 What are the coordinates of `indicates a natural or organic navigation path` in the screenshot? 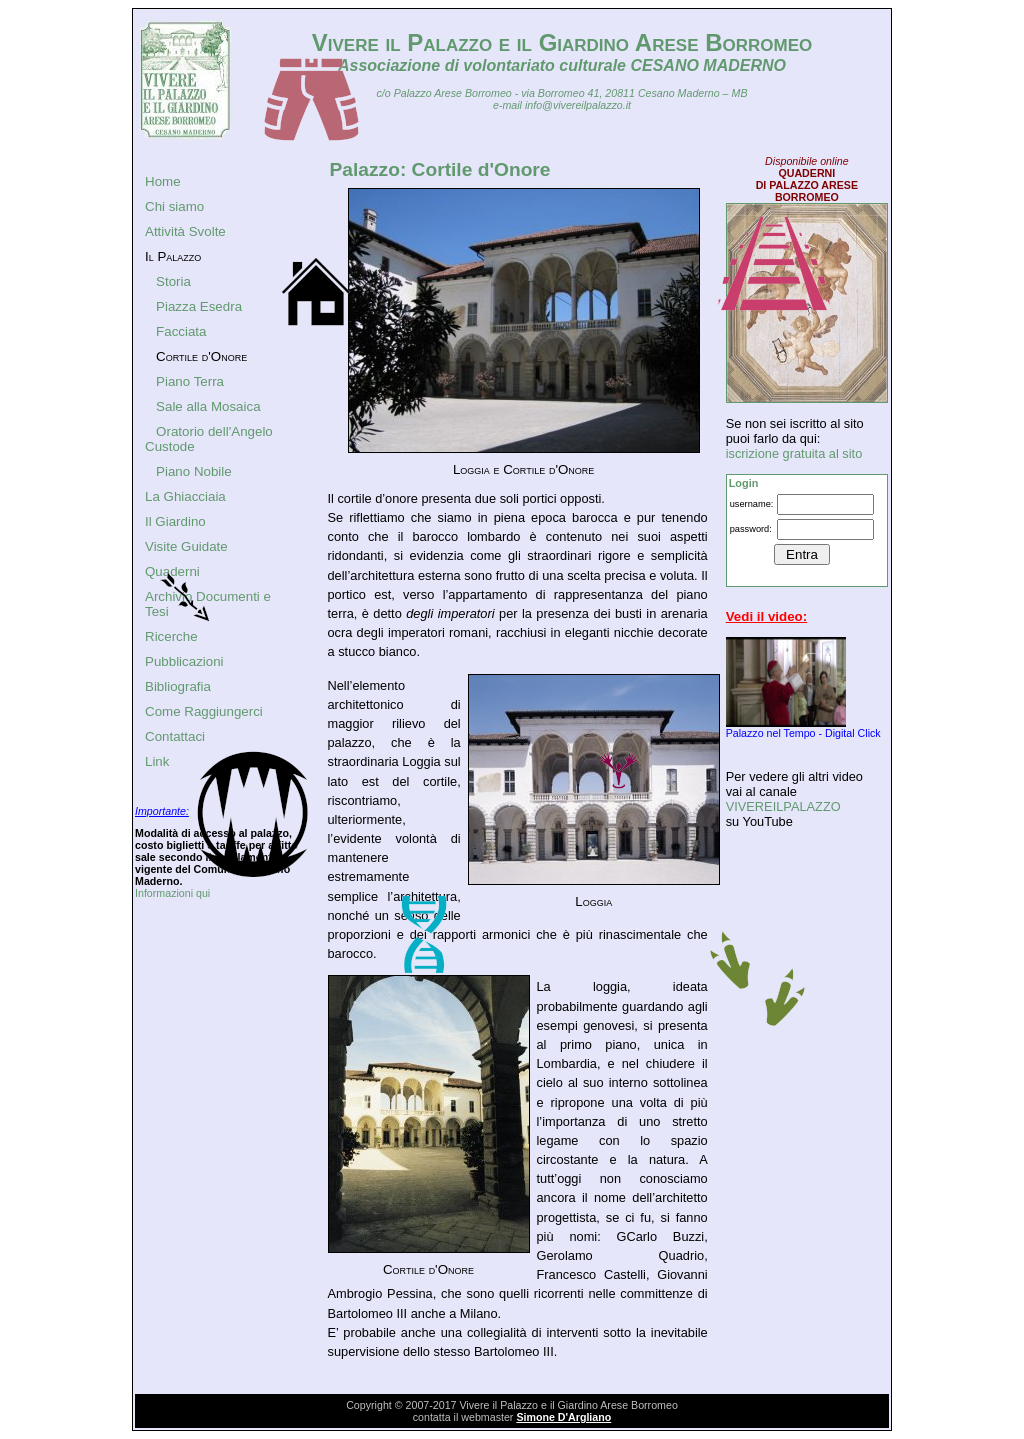 It's located at (184, 596).